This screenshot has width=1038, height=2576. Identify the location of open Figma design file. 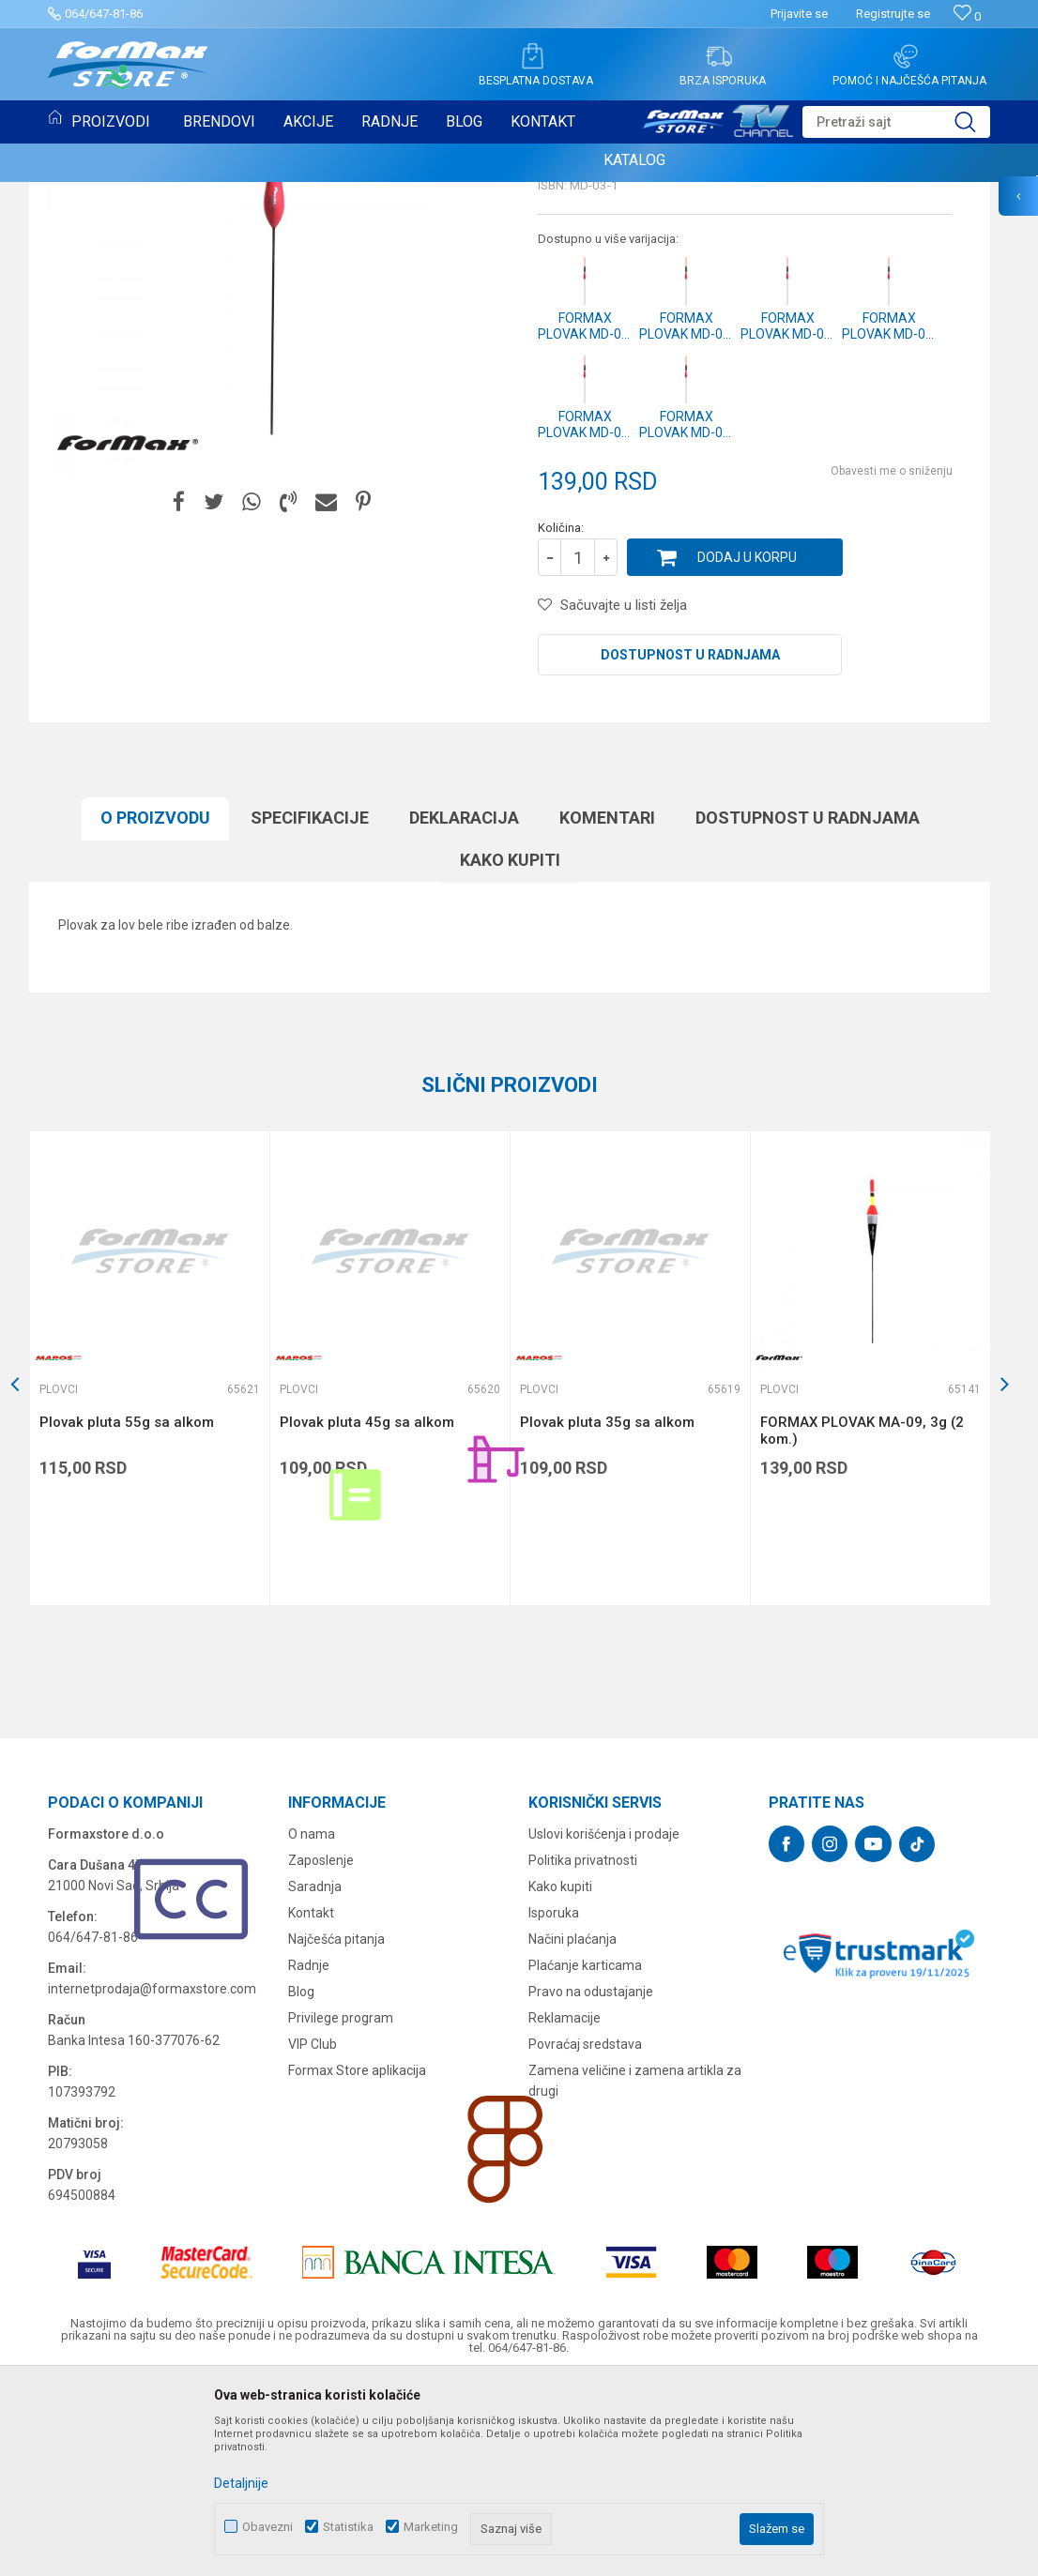
(503, 2147).